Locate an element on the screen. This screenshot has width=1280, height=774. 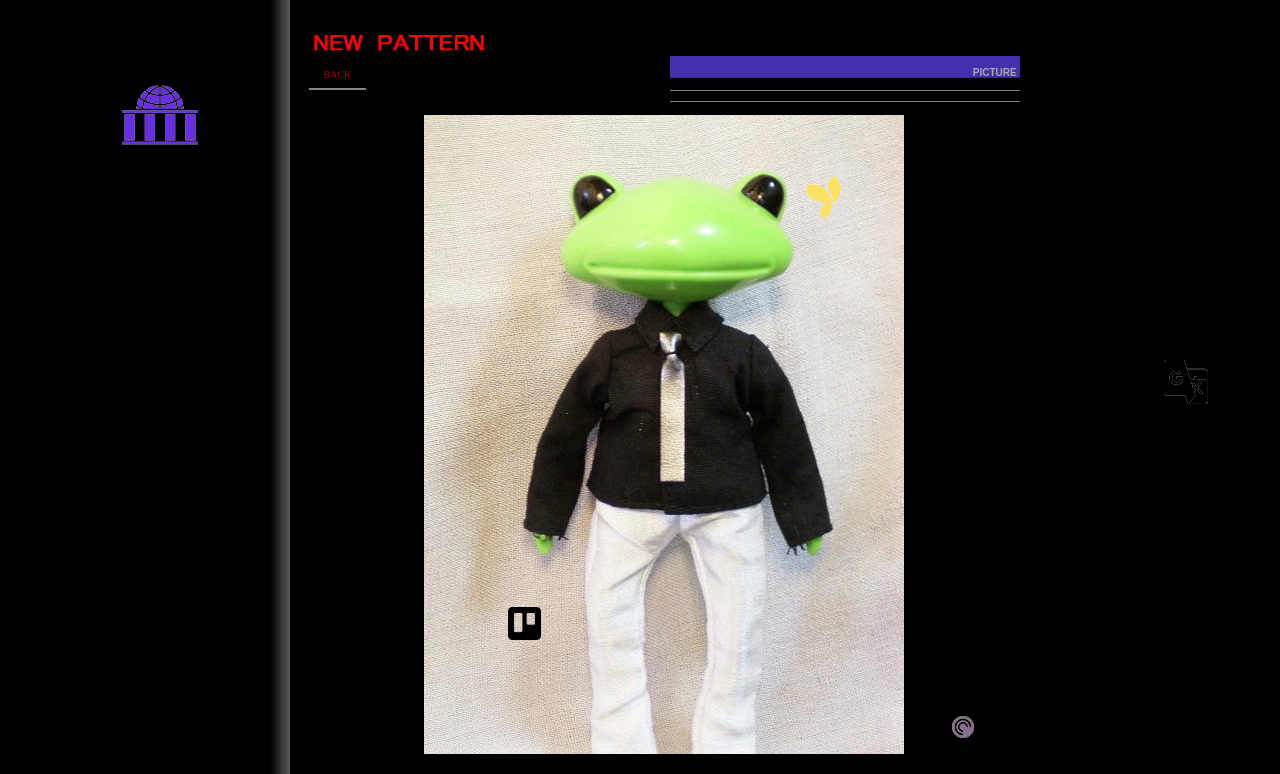
open google translate is located at coordinates (1186, 382).